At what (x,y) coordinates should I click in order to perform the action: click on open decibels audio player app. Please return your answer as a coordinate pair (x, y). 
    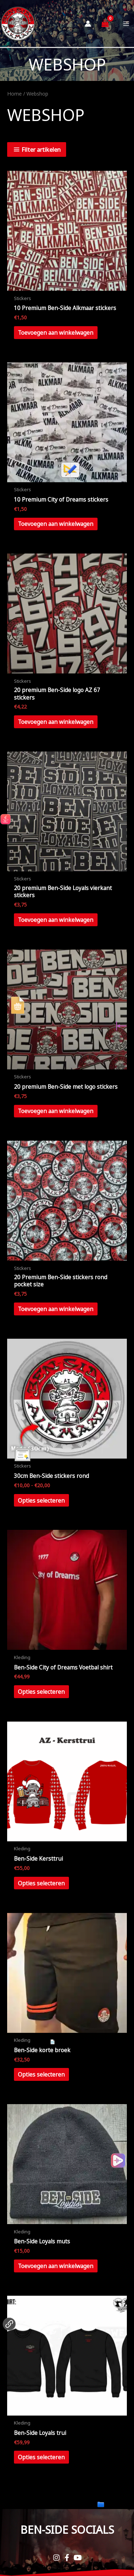
    Looking at the image, I should click on (118, 2160).